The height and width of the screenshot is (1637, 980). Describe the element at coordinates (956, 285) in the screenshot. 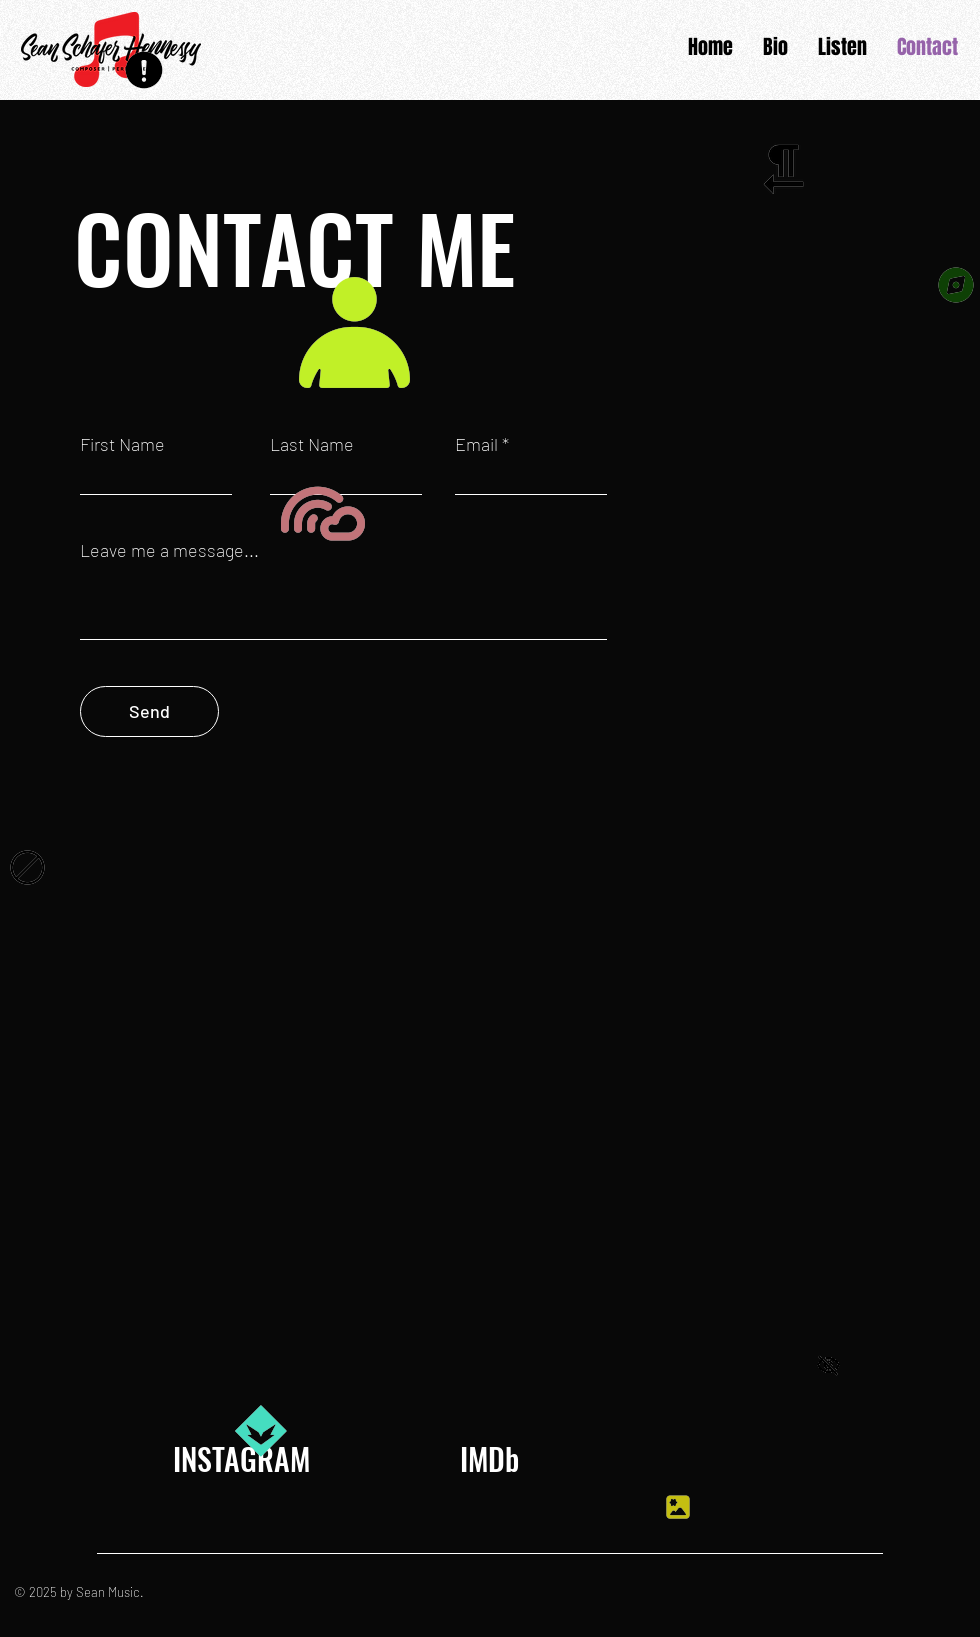

I see `open the discord server discovery page` at that location.